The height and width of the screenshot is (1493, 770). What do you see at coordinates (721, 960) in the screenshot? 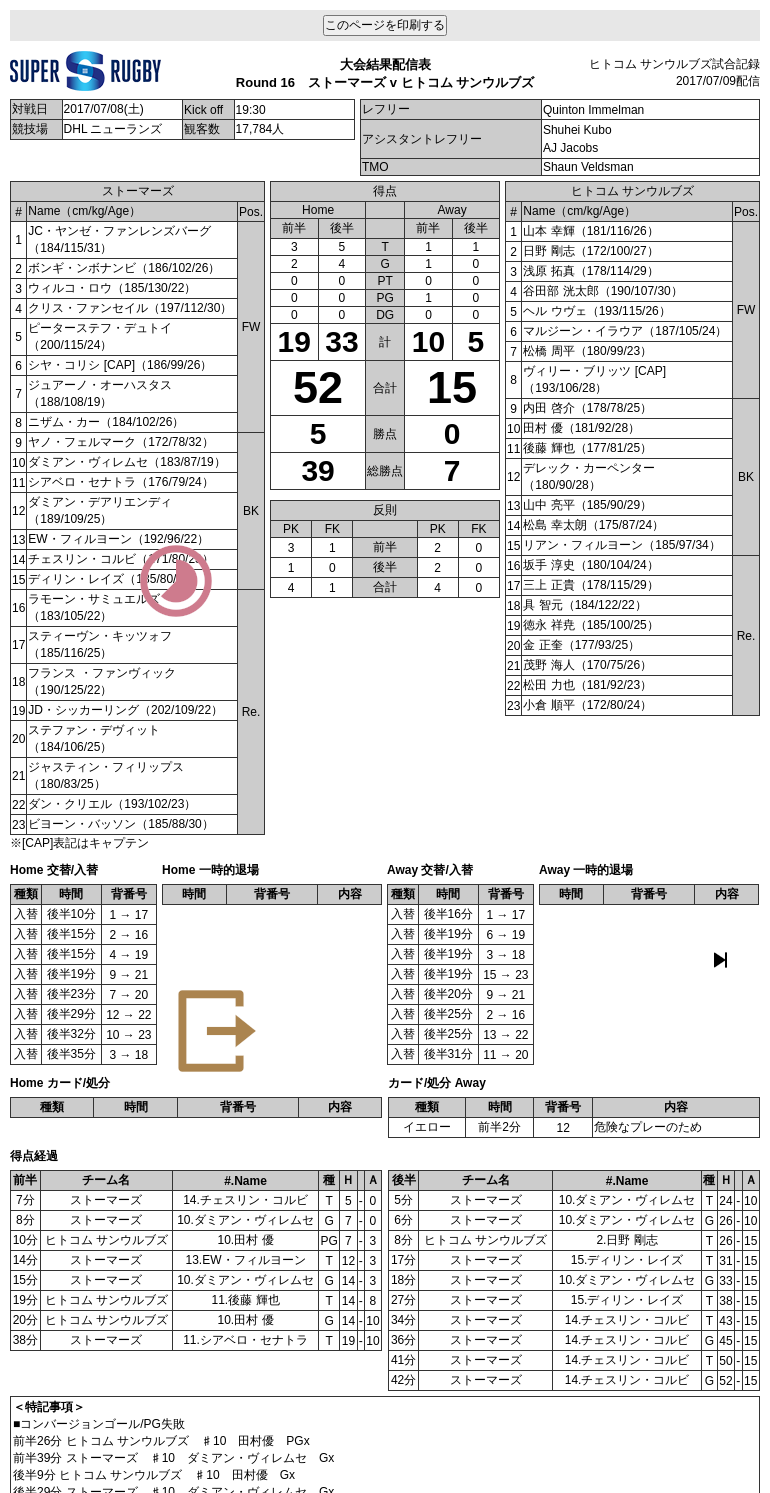
I see `skip to the next track` at bounding box center [721, 960].